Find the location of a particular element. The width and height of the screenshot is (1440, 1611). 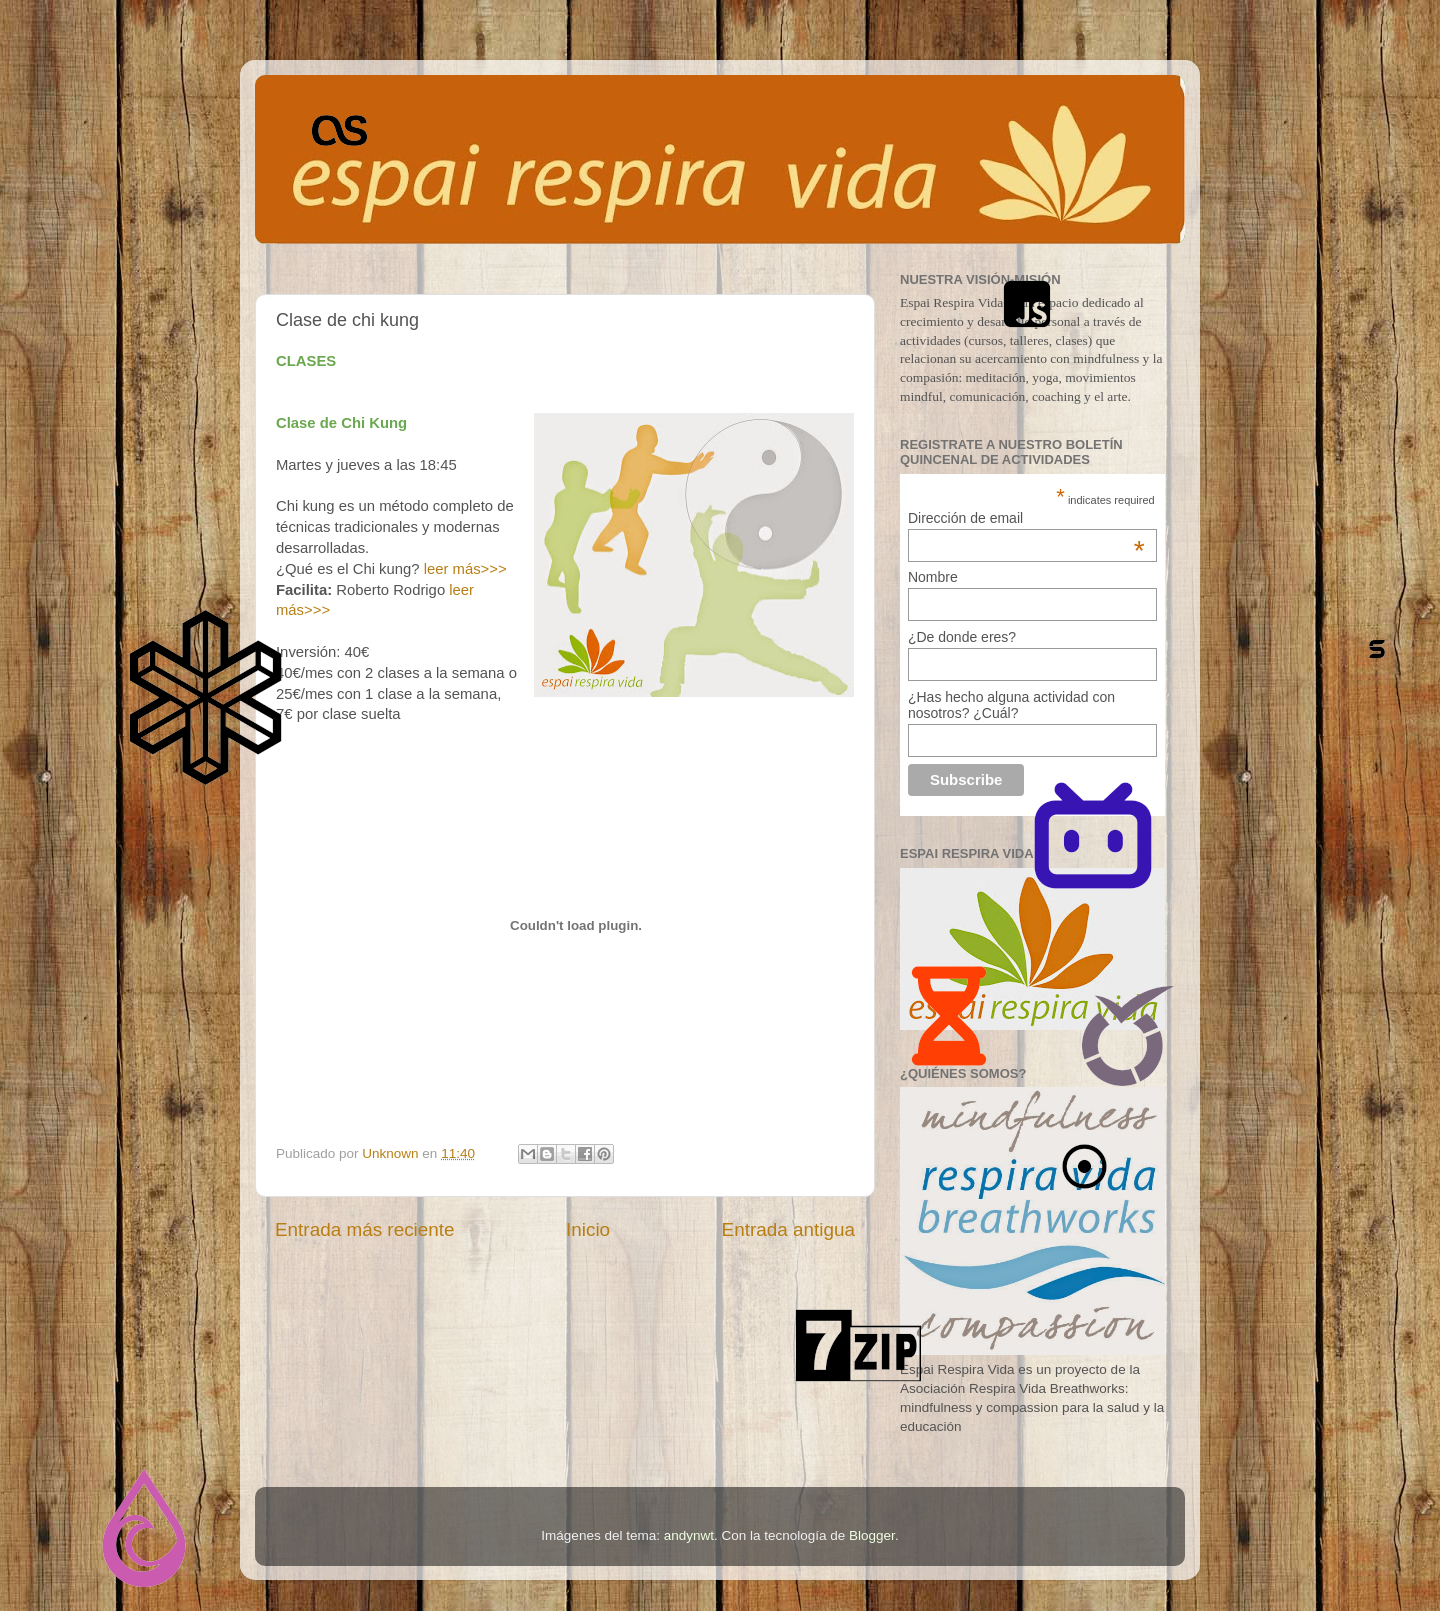

matternet company logo is located at coordinates (205, 697).